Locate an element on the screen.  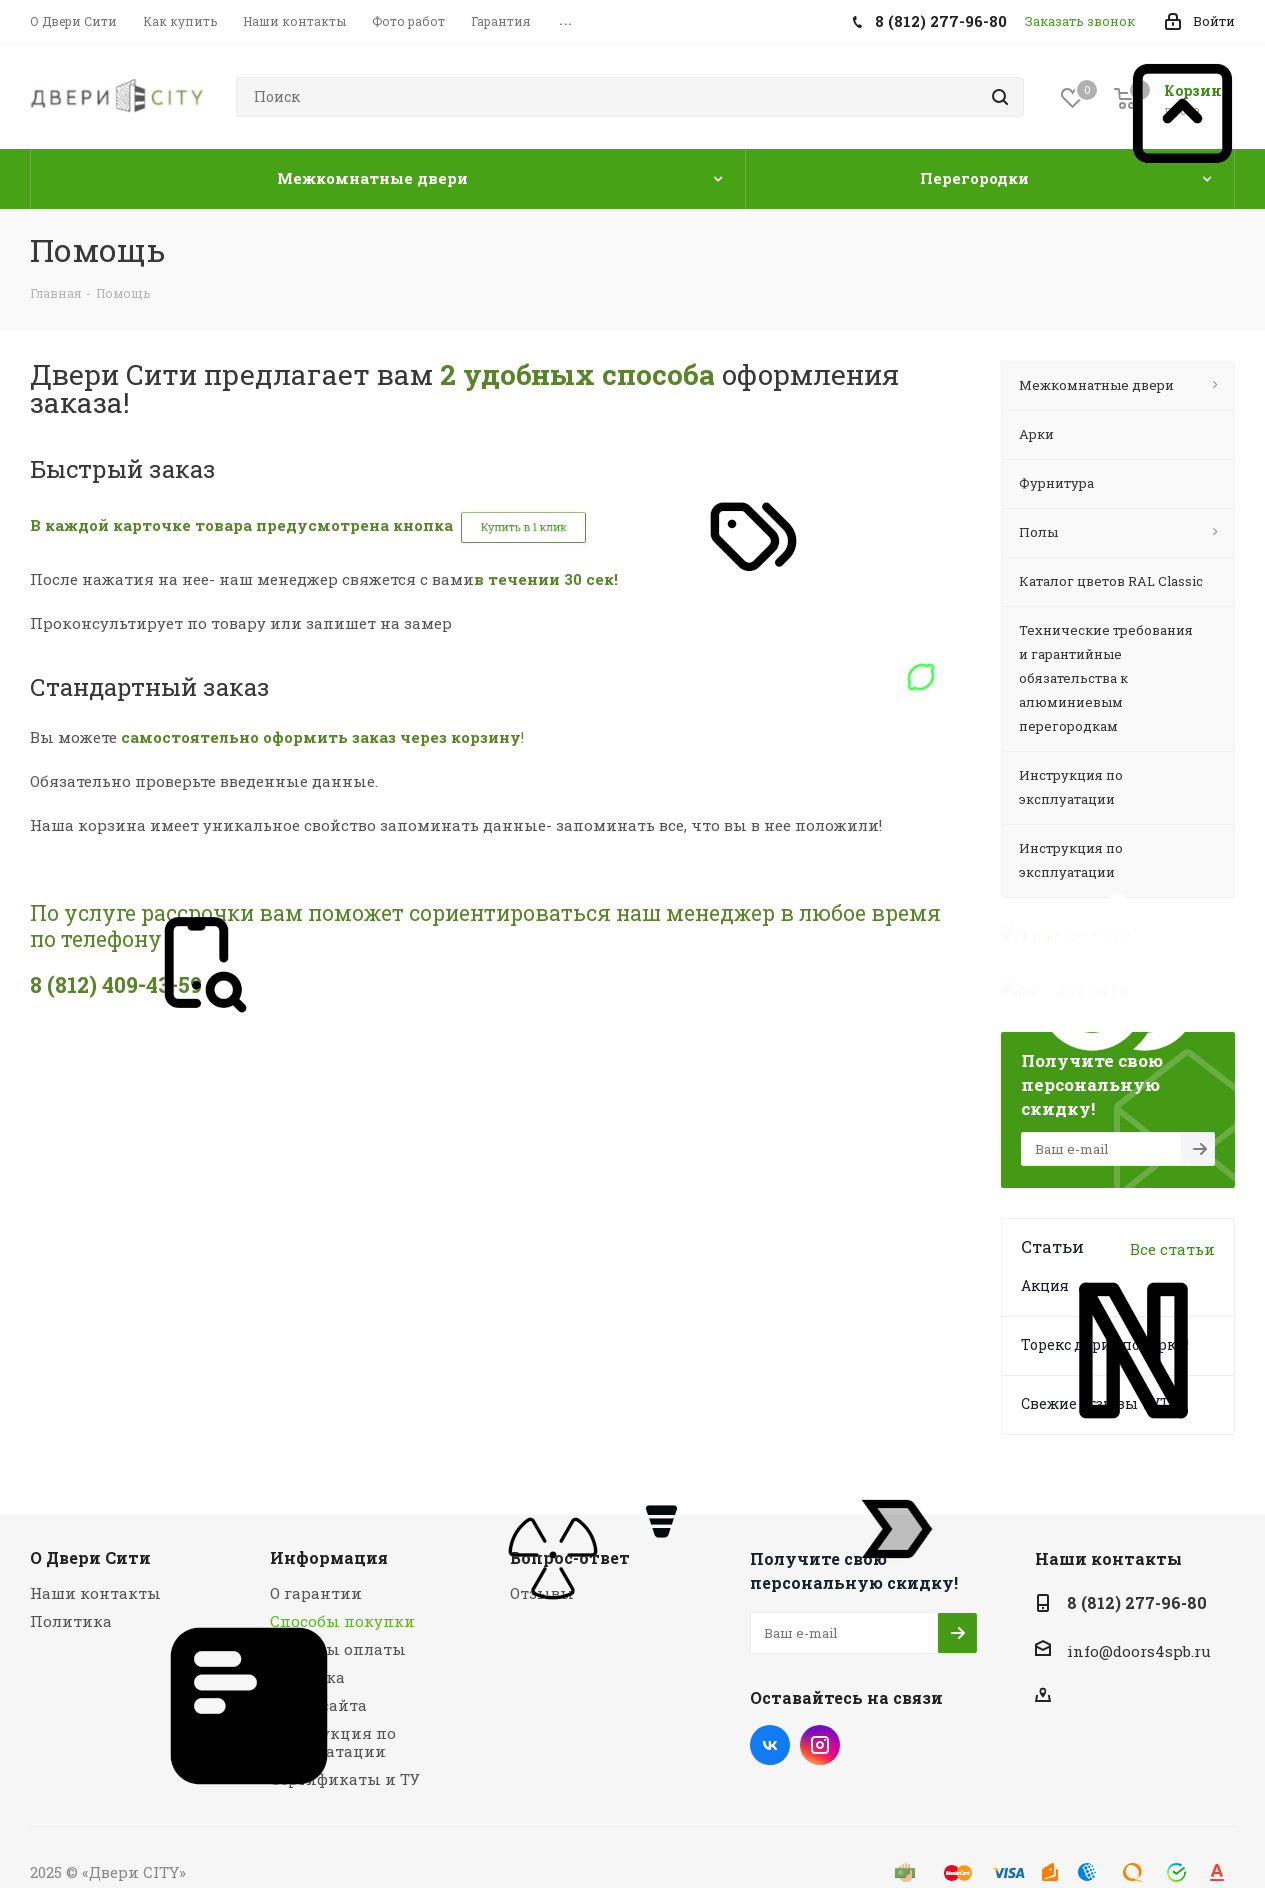
view sales funnel analytics is located at coordinates (661, 1521).